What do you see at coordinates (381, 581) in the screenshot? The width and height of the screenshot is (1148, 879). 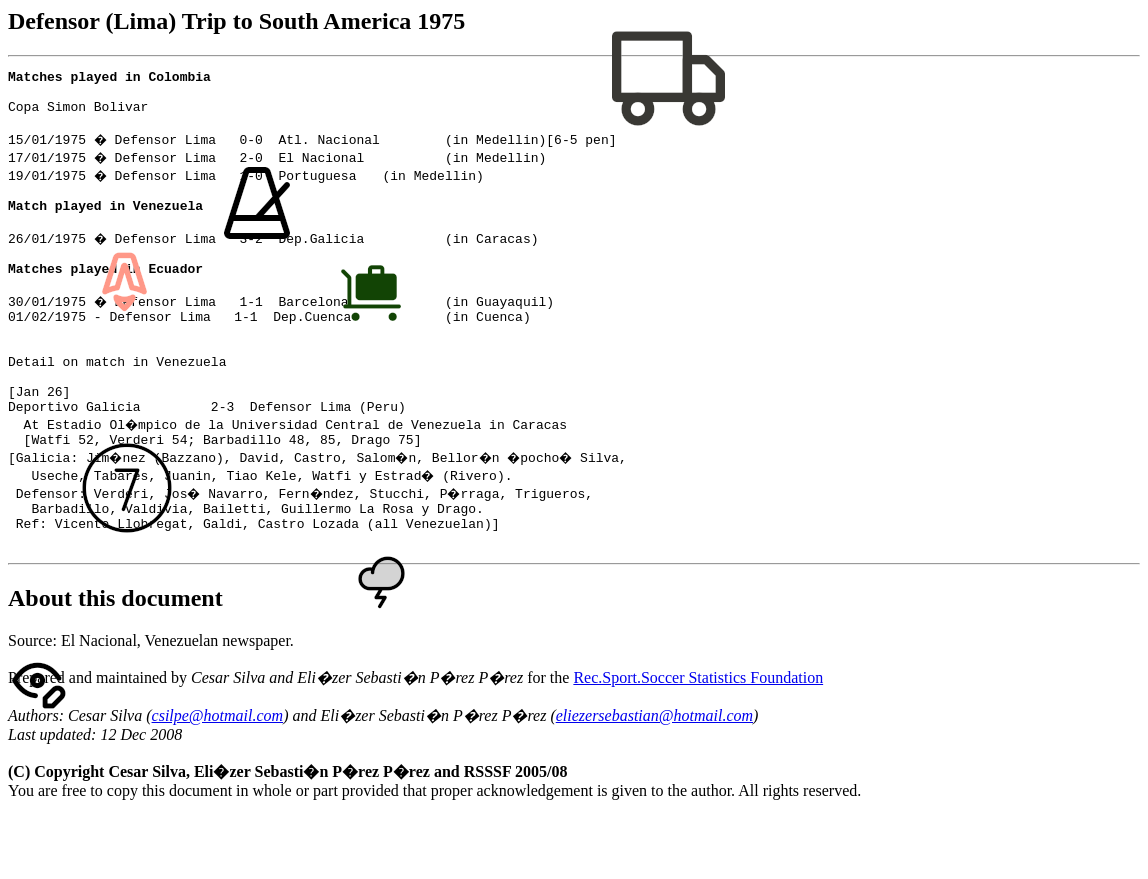 I see `indicates thunderstorm or severe weather conditions` at bounding box center [381, 581].